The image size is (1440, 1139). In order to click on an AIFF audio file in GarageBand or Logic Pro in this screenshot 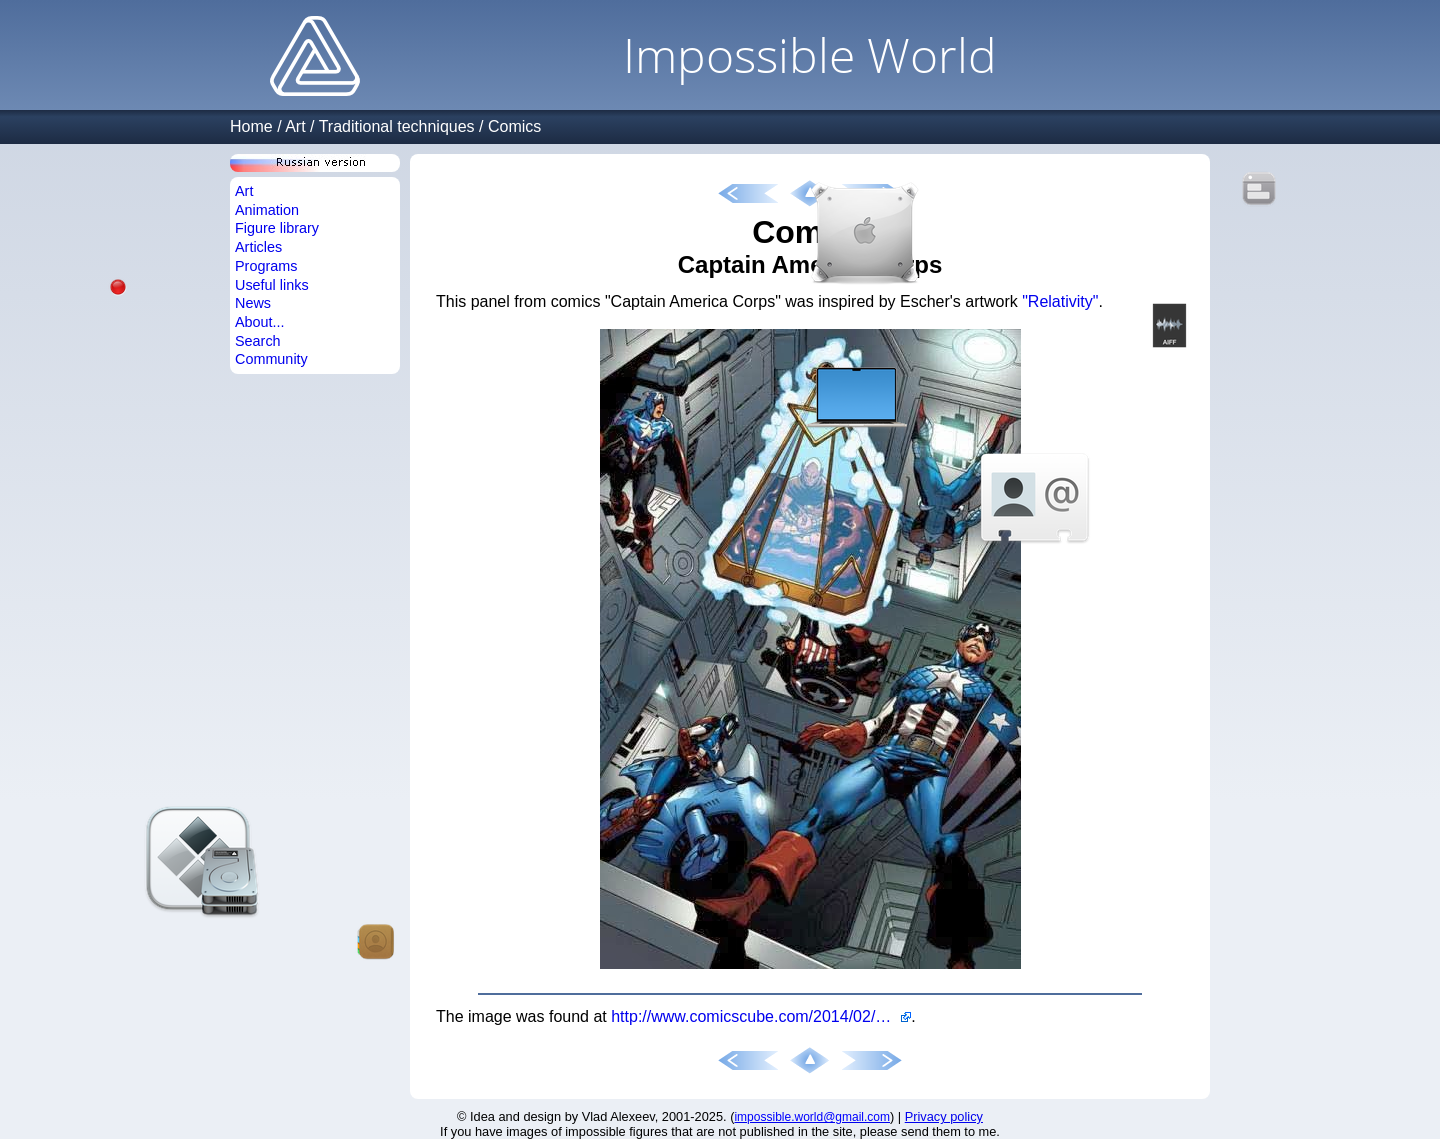, I will do `click(1169, 326)`.